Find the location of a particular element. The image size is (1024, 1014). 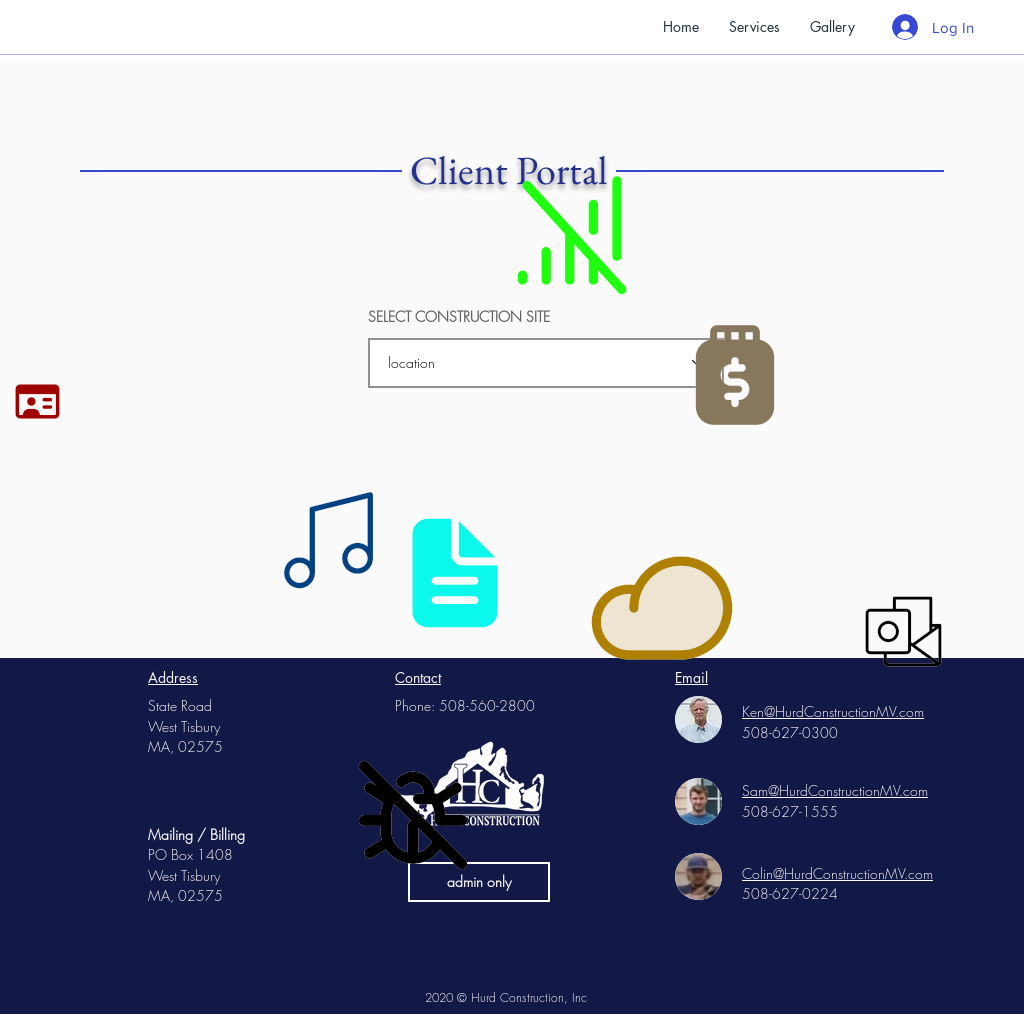

leave a tip or donation is located at coordinates (735, 375).